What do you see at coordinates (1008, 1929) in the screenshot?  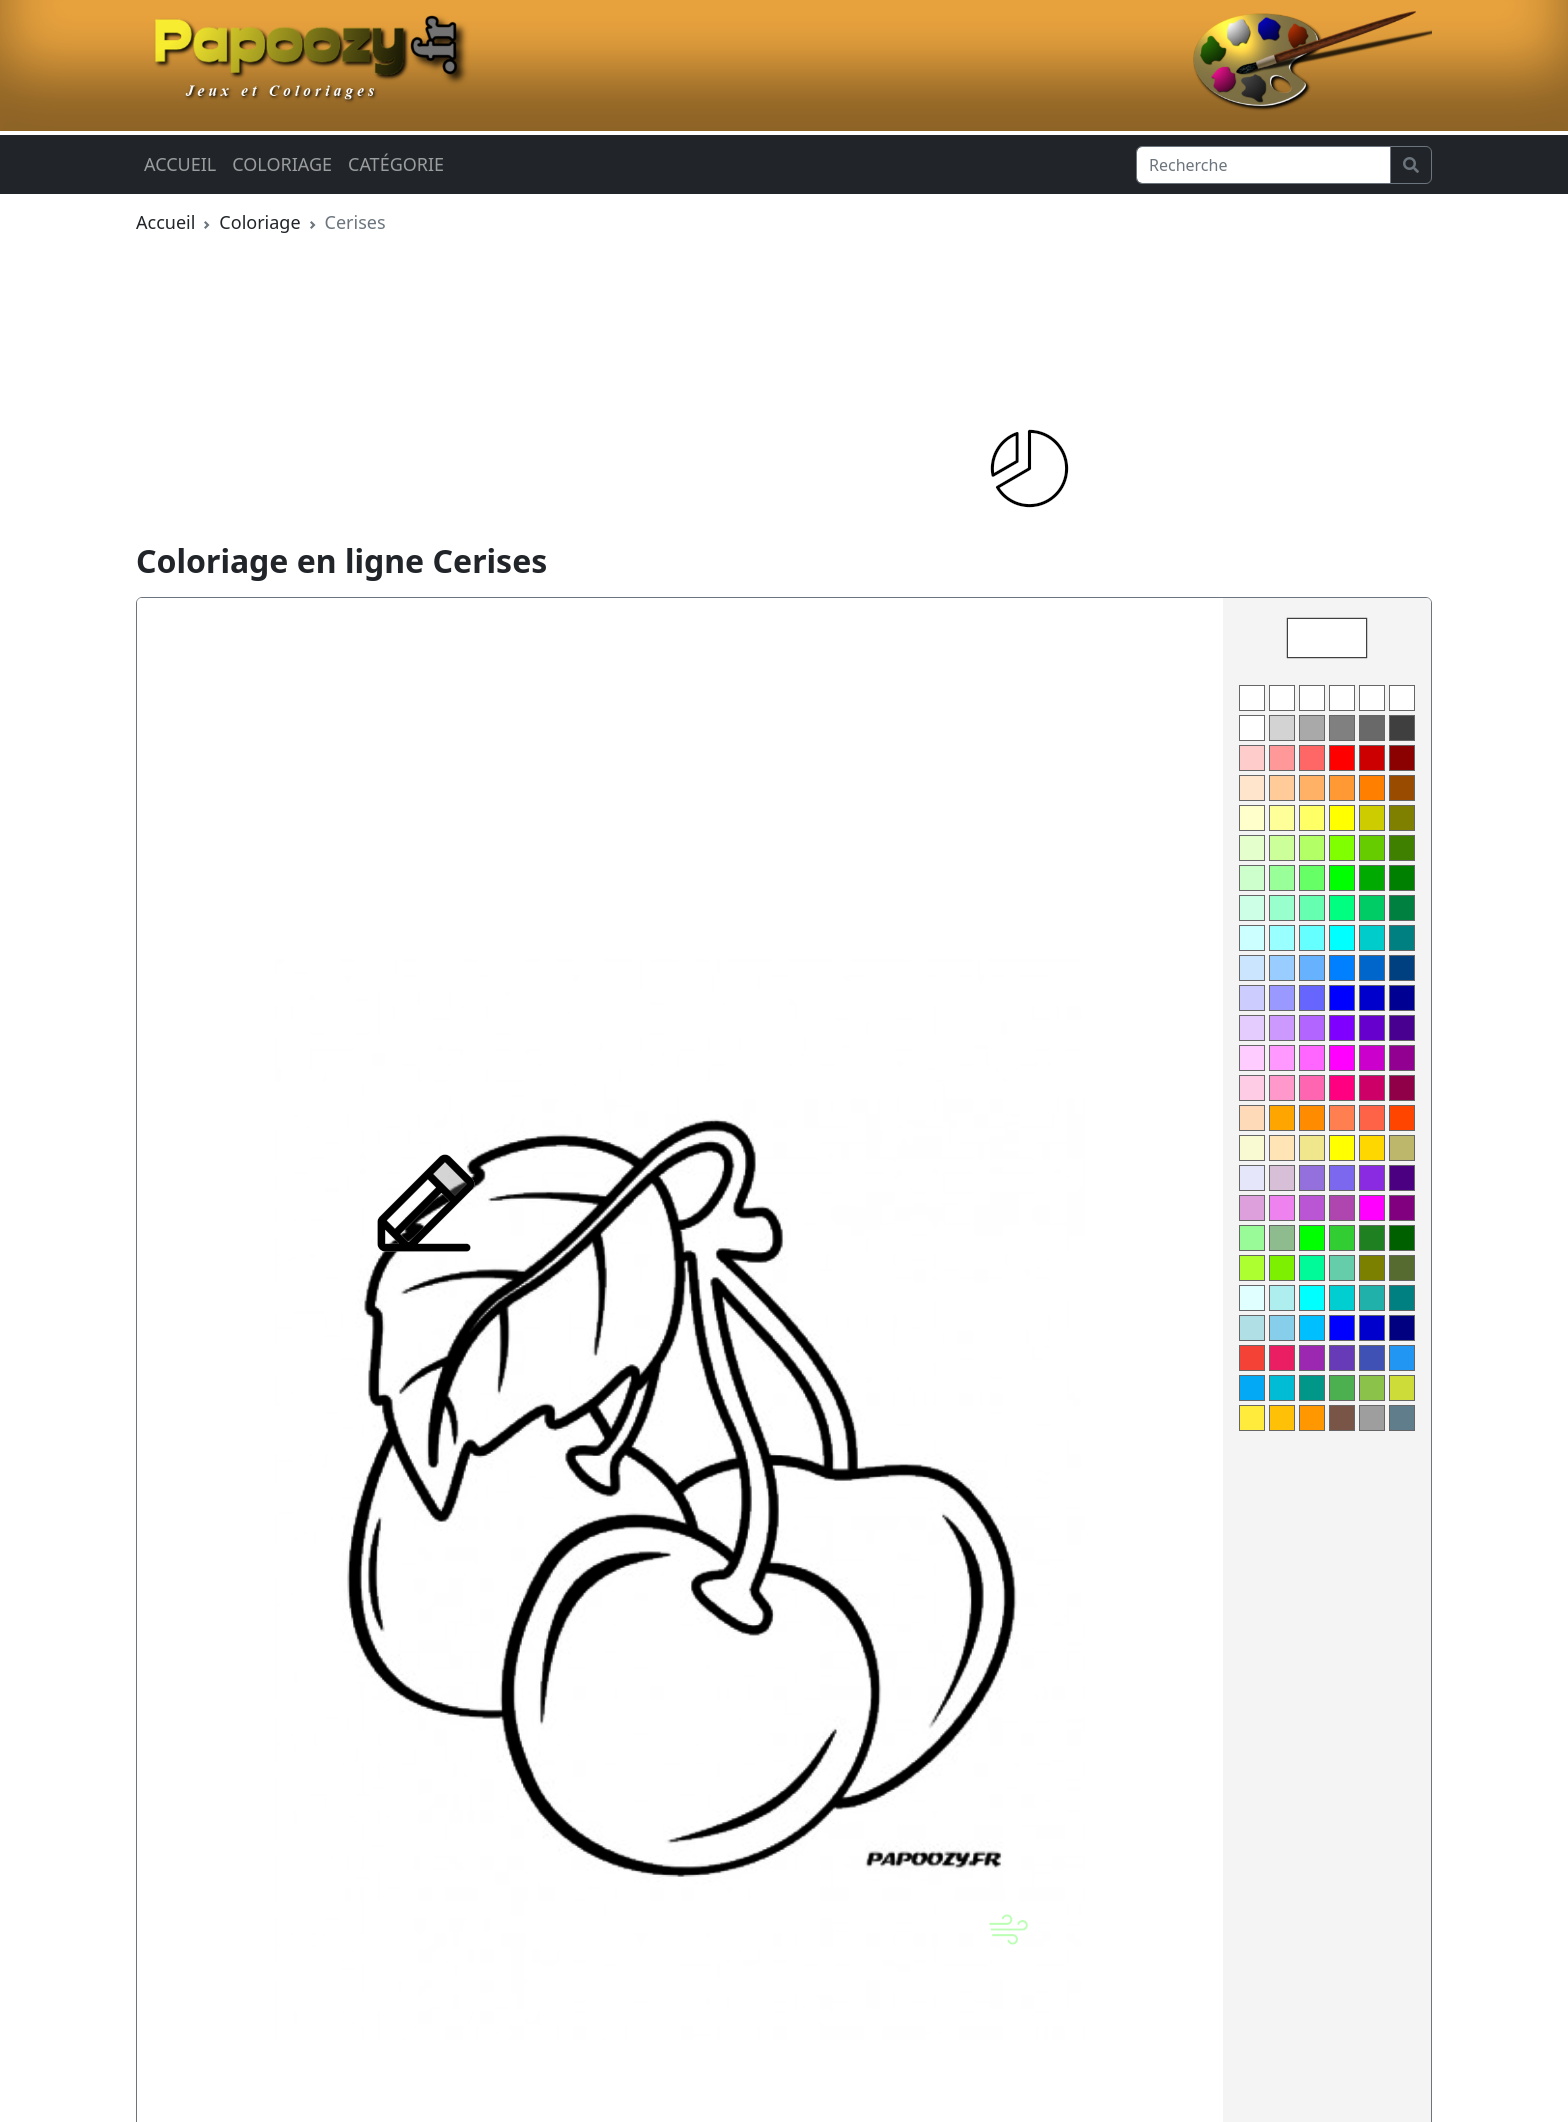 I see `indicates current wind conditions` at bounding box center [1008, 1929].